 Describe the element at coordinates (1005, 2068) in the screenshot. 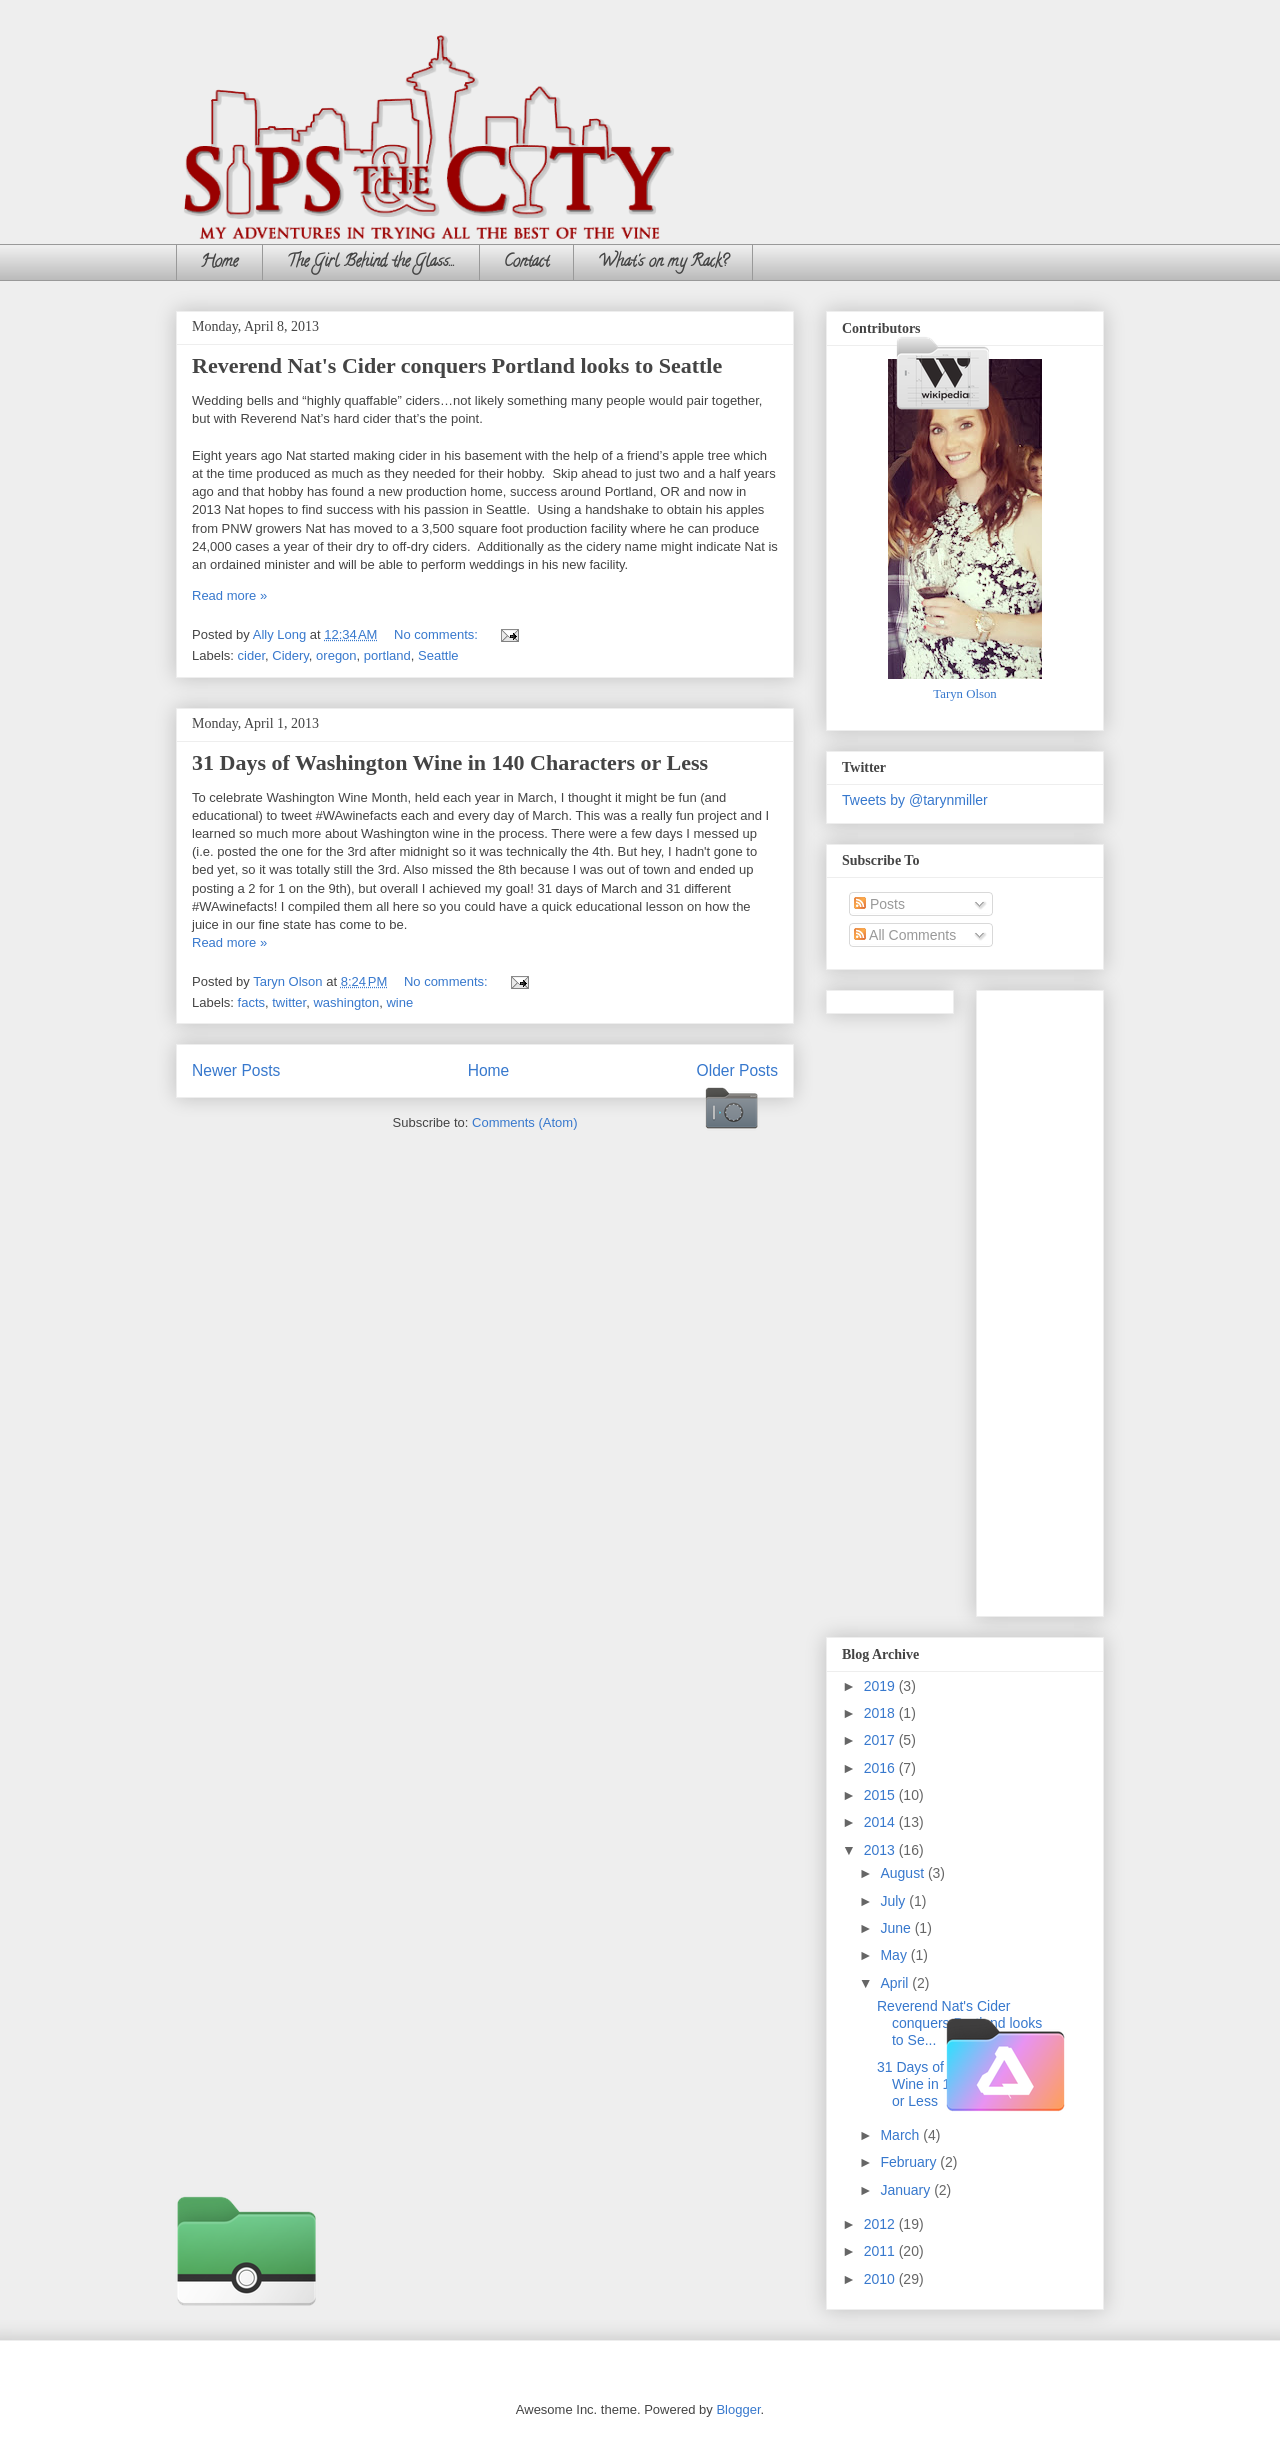

I see `open the Affinity app folder` at that location.